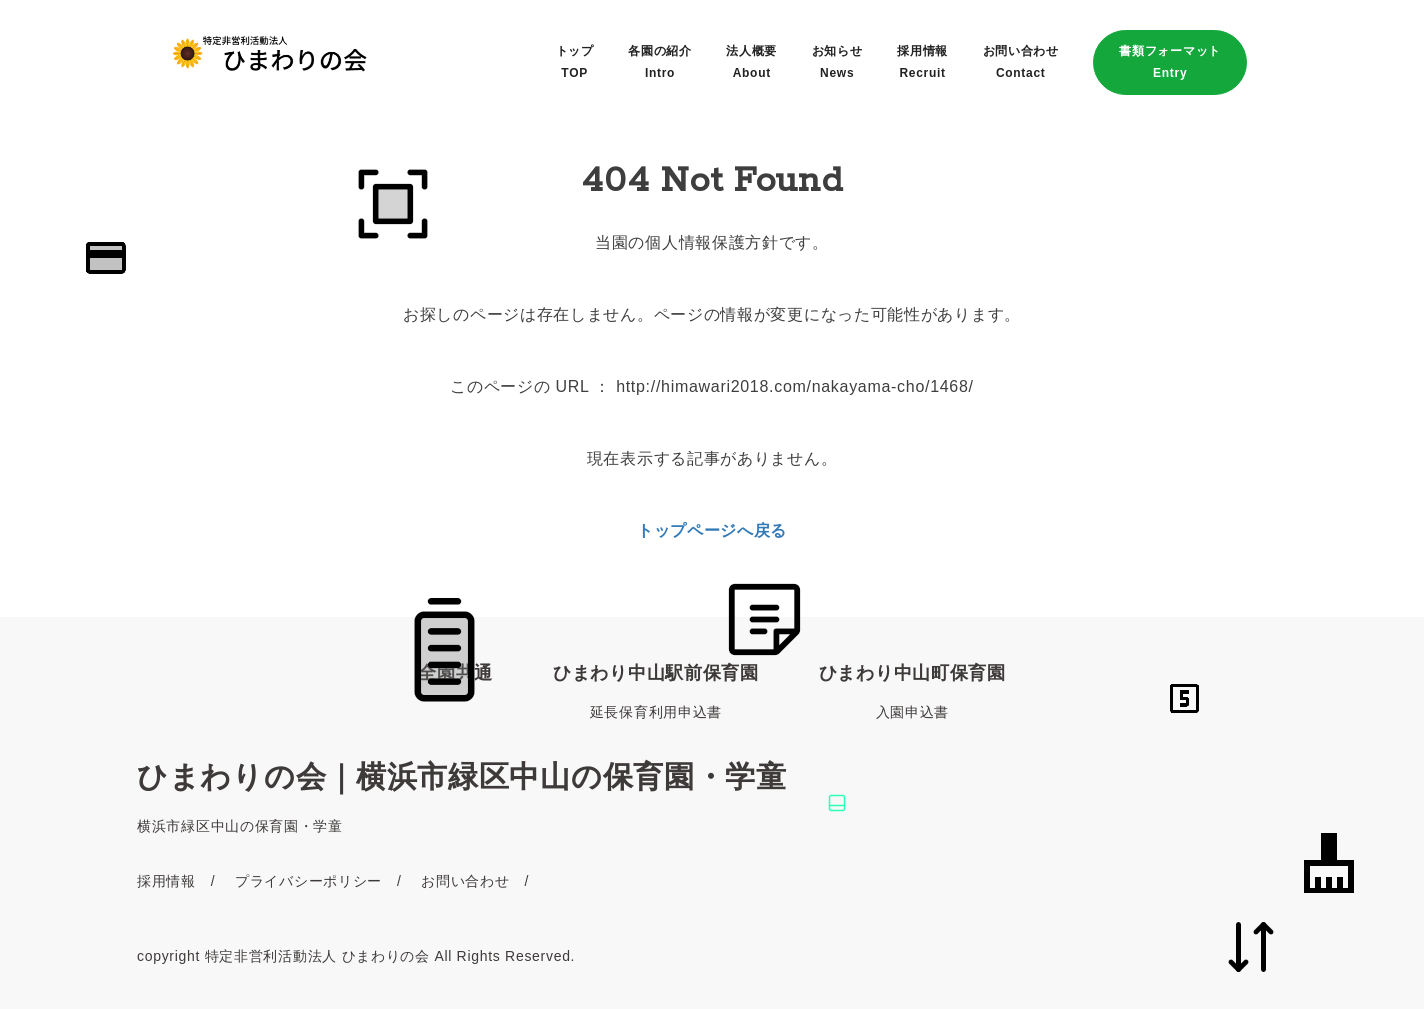  I want to click on access payment methods, so click(106, 258).